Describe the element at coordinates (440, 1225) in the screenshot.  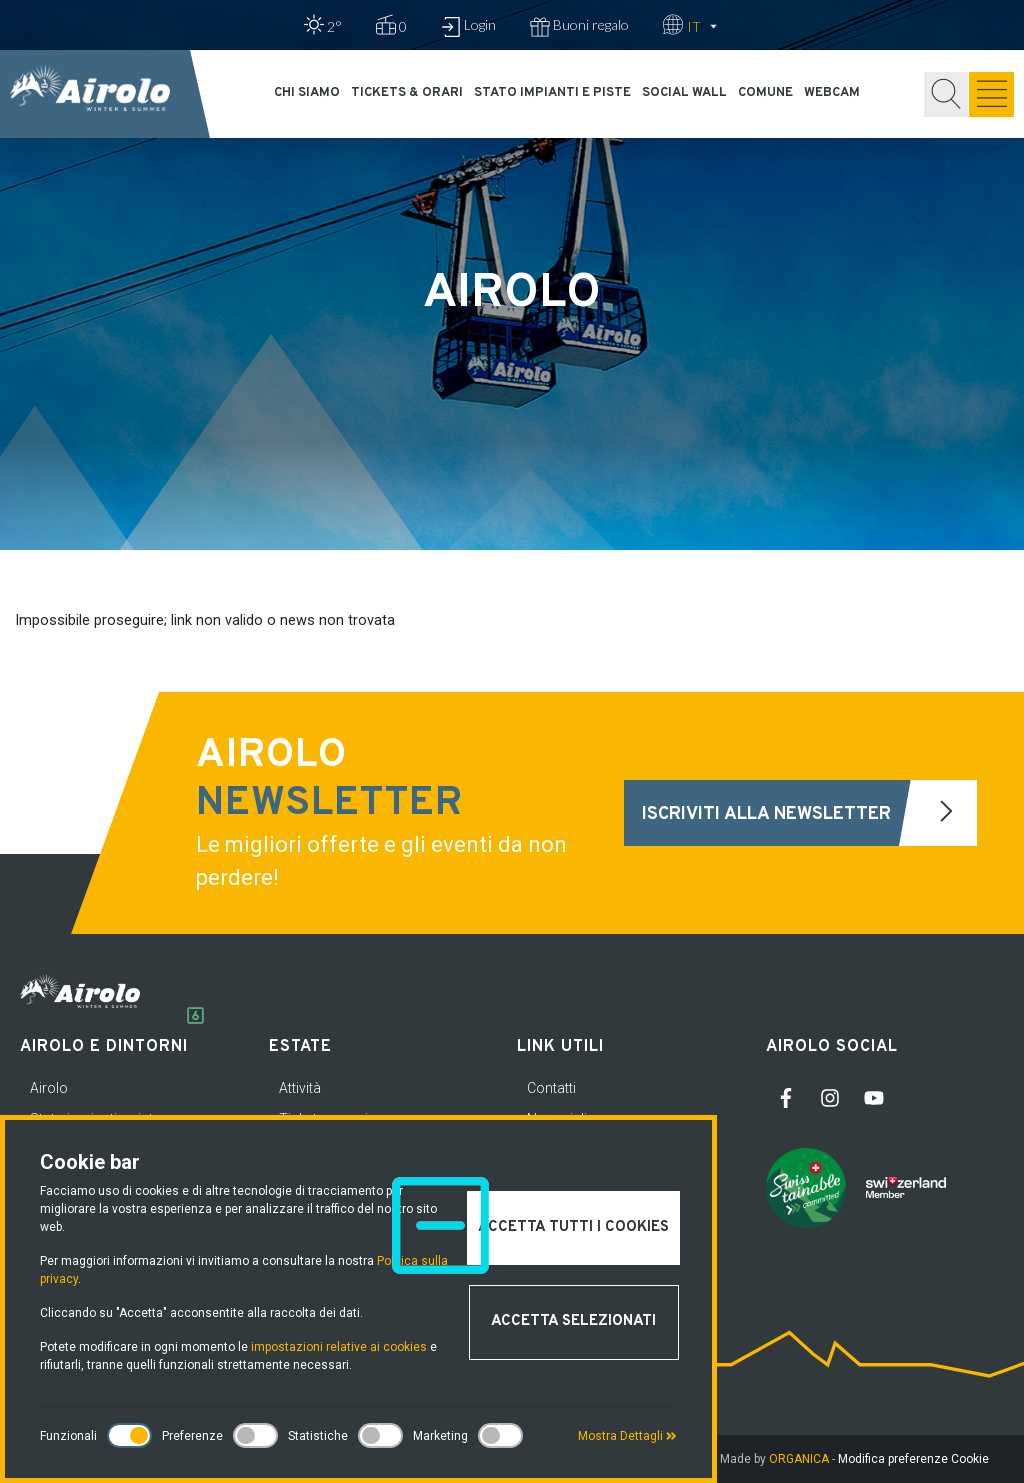
I see `collapse or minimize a section` at that location.